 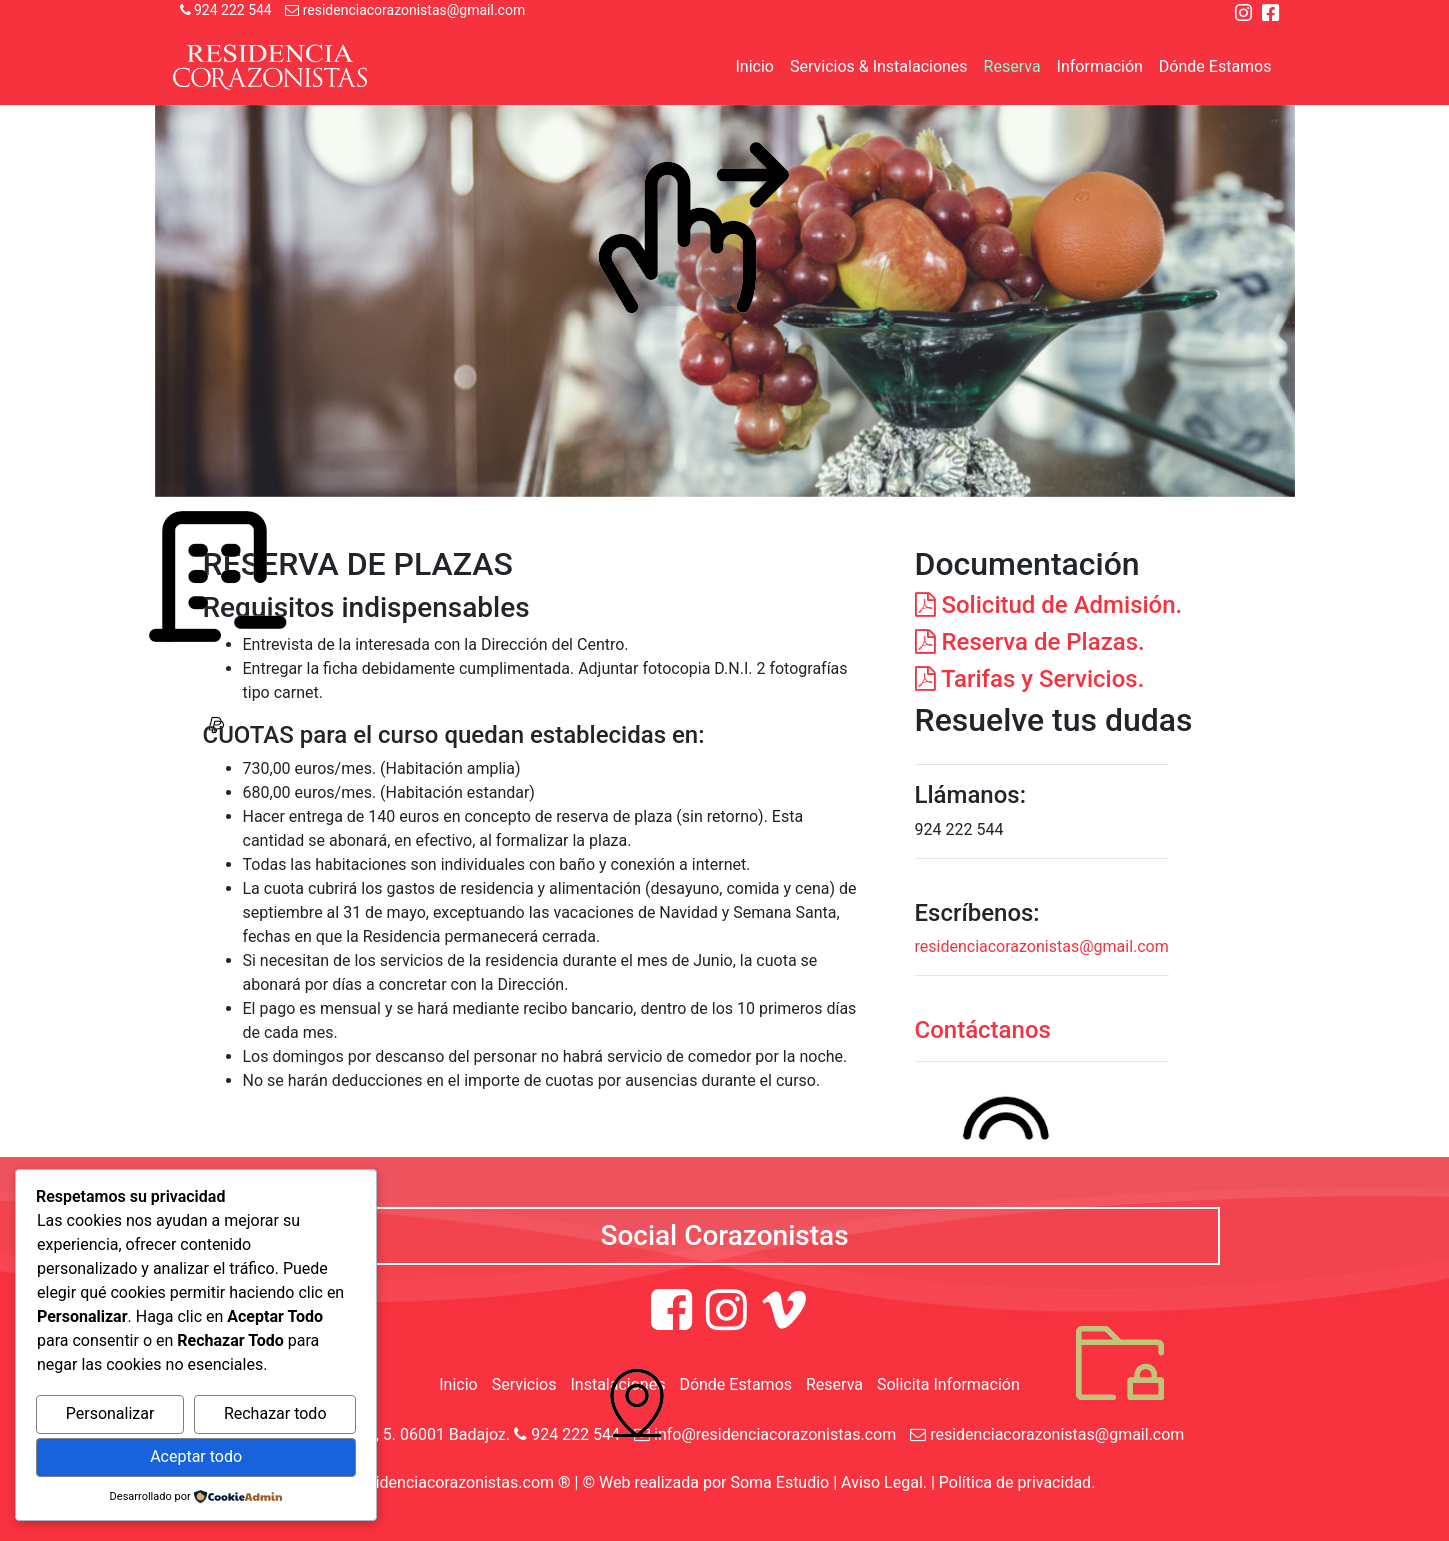 I want to click on remove a building from your list, so click(x=214, y=576).